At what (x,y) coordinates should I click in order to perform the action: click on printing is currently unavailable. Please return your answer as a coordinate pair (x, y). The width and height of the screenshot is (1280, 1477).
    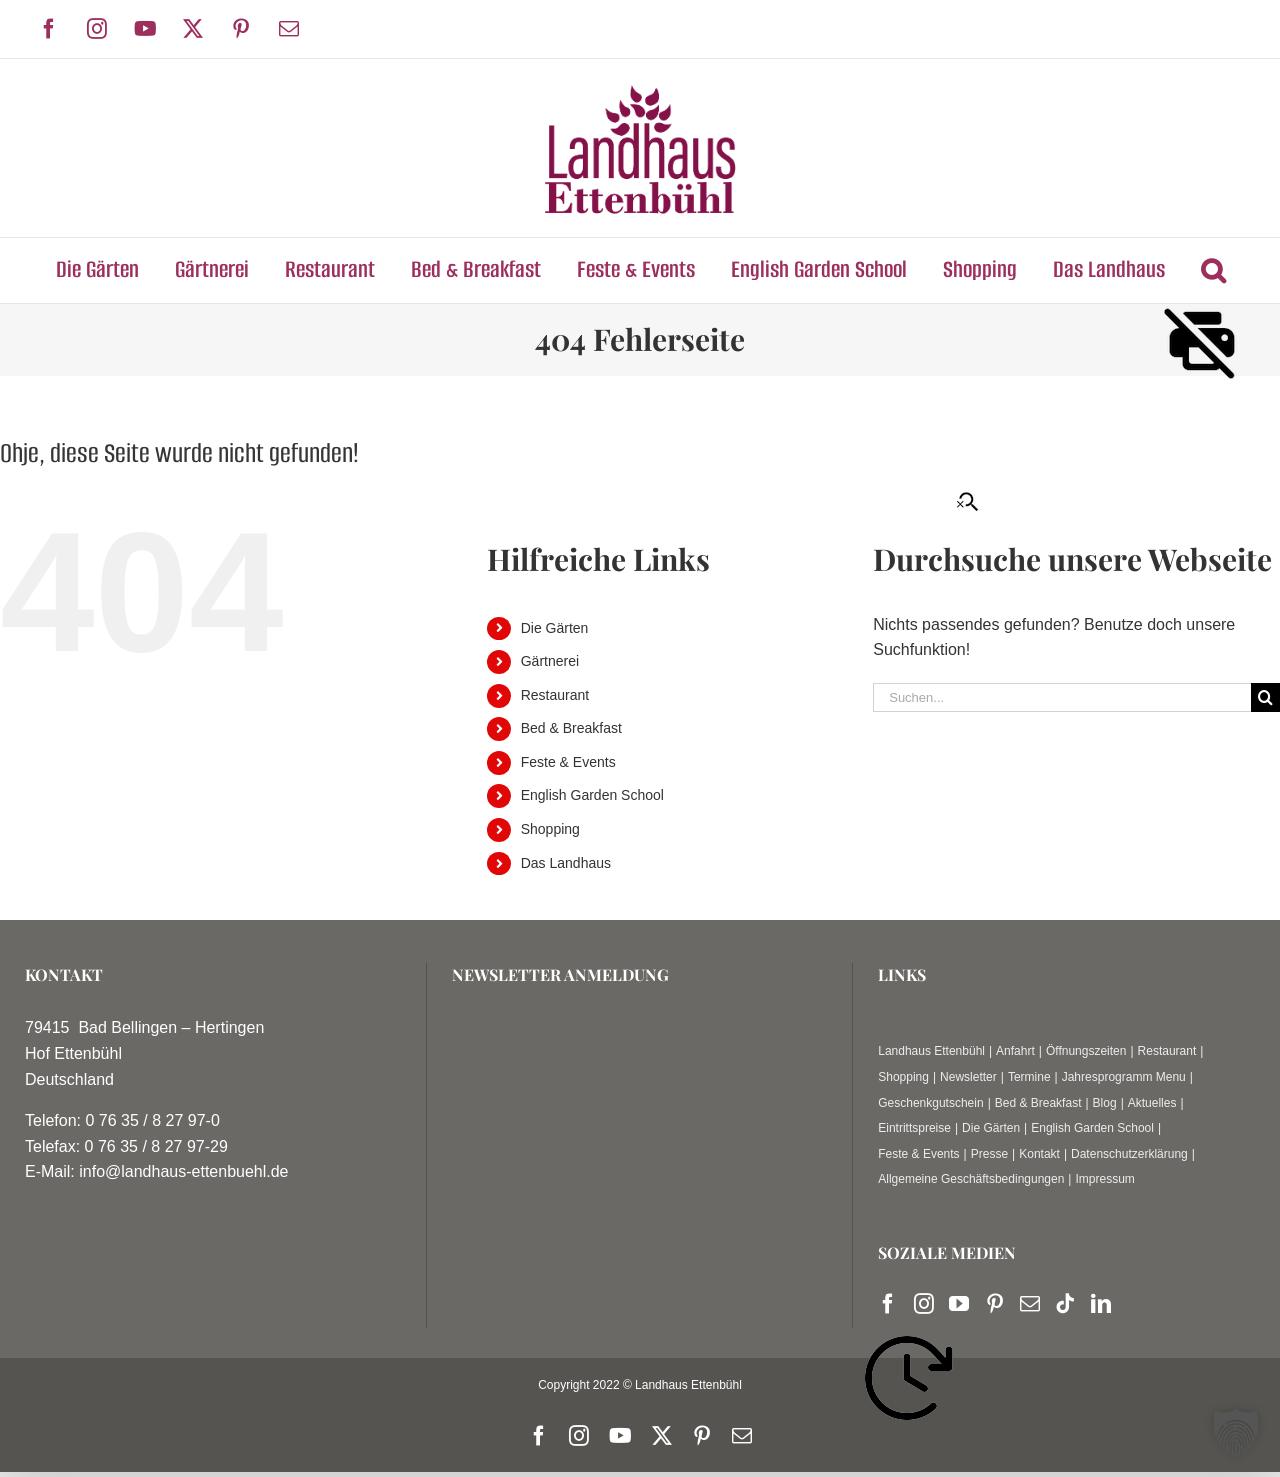
    Looking at the image, I should click on (1202, 341).